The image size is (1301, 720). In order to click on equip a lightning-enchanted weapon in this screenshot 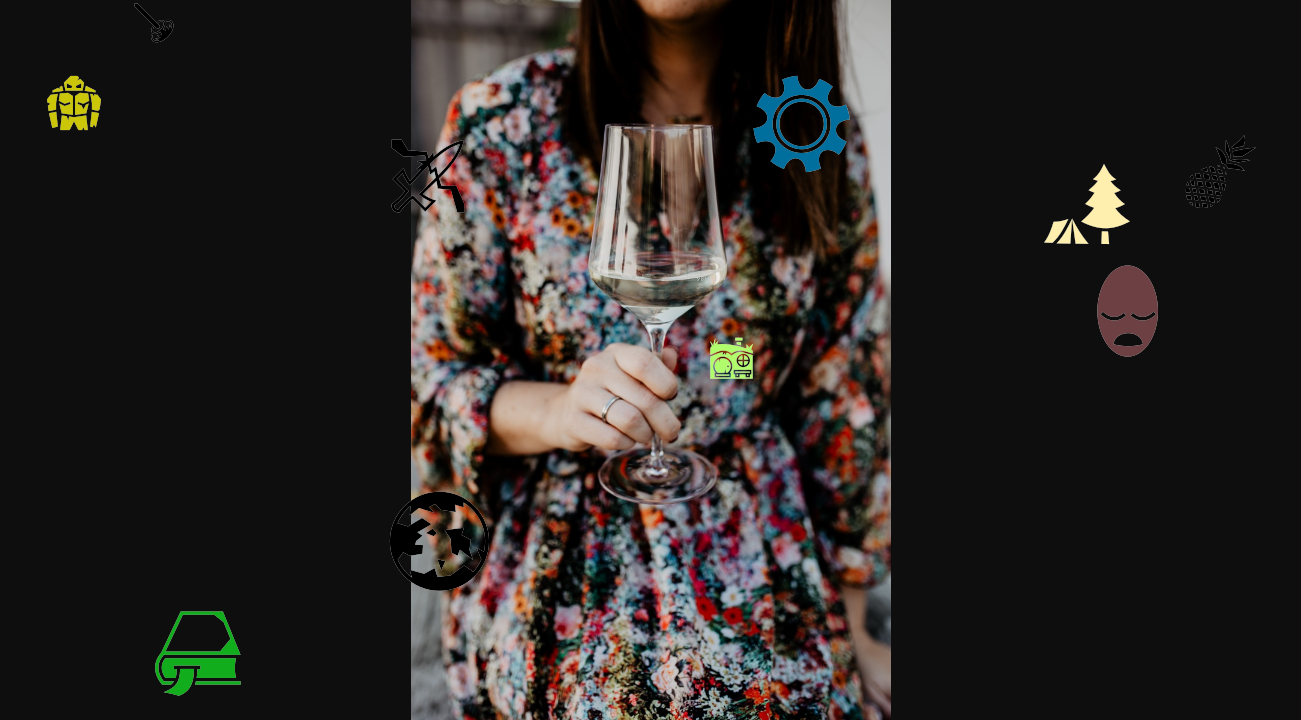, I will do `click(428, 176)`.